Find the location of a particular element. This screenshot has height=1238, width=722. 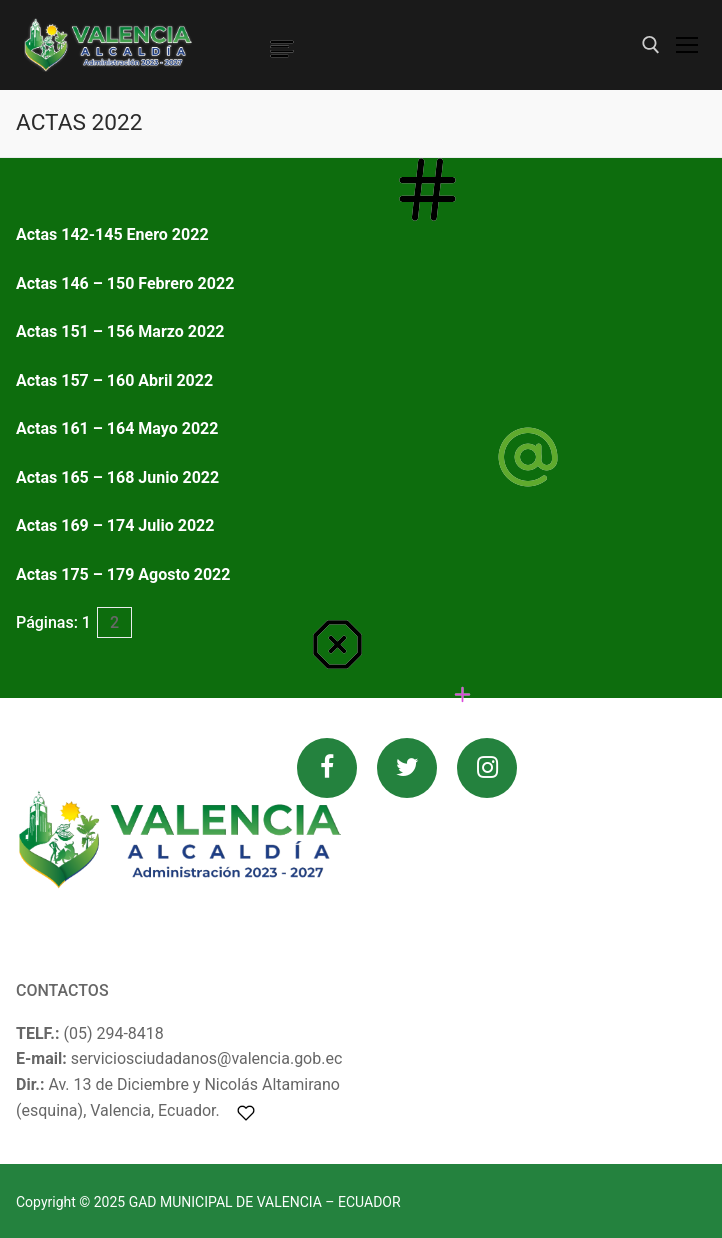

align text to the left is located at coordinates (282, 49).